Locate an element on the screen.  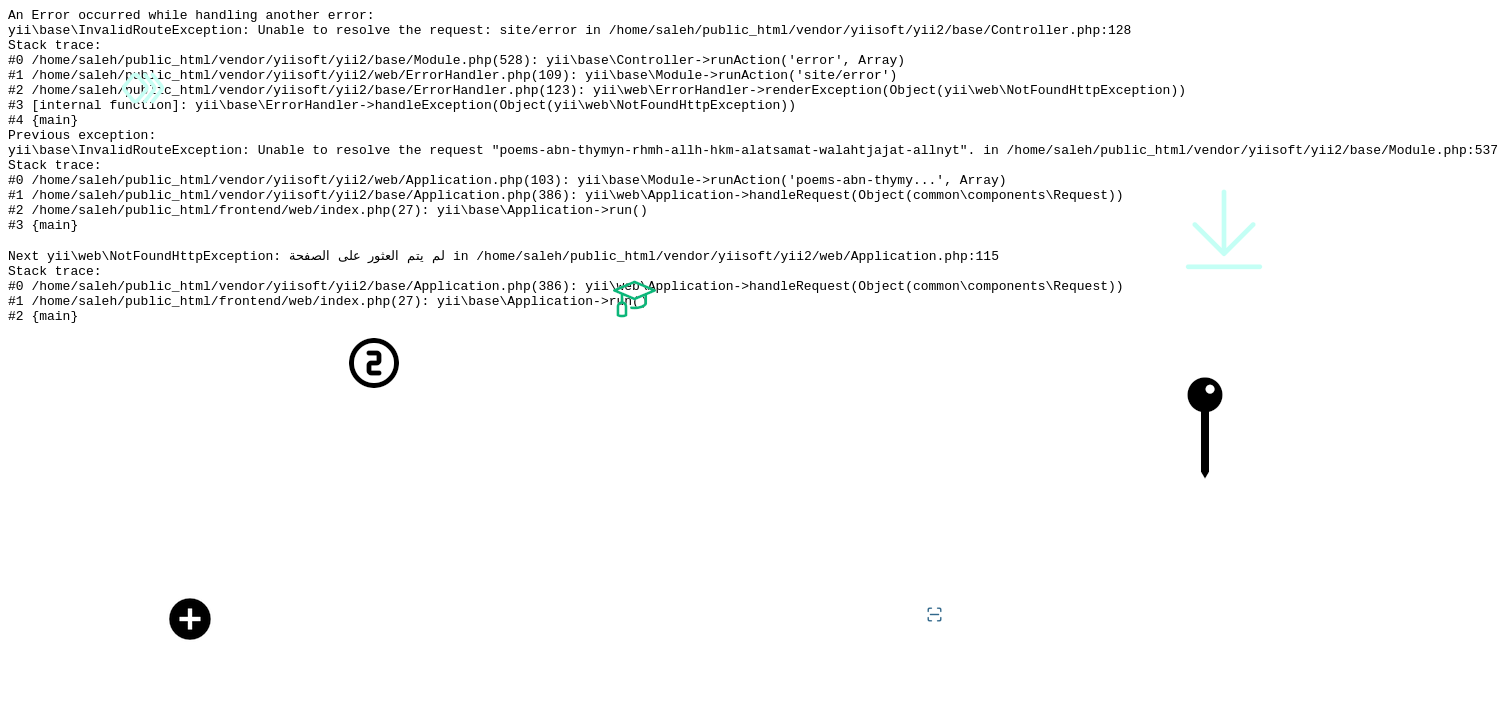
scan a barcode or QR code is located at coordinates (934, 614).